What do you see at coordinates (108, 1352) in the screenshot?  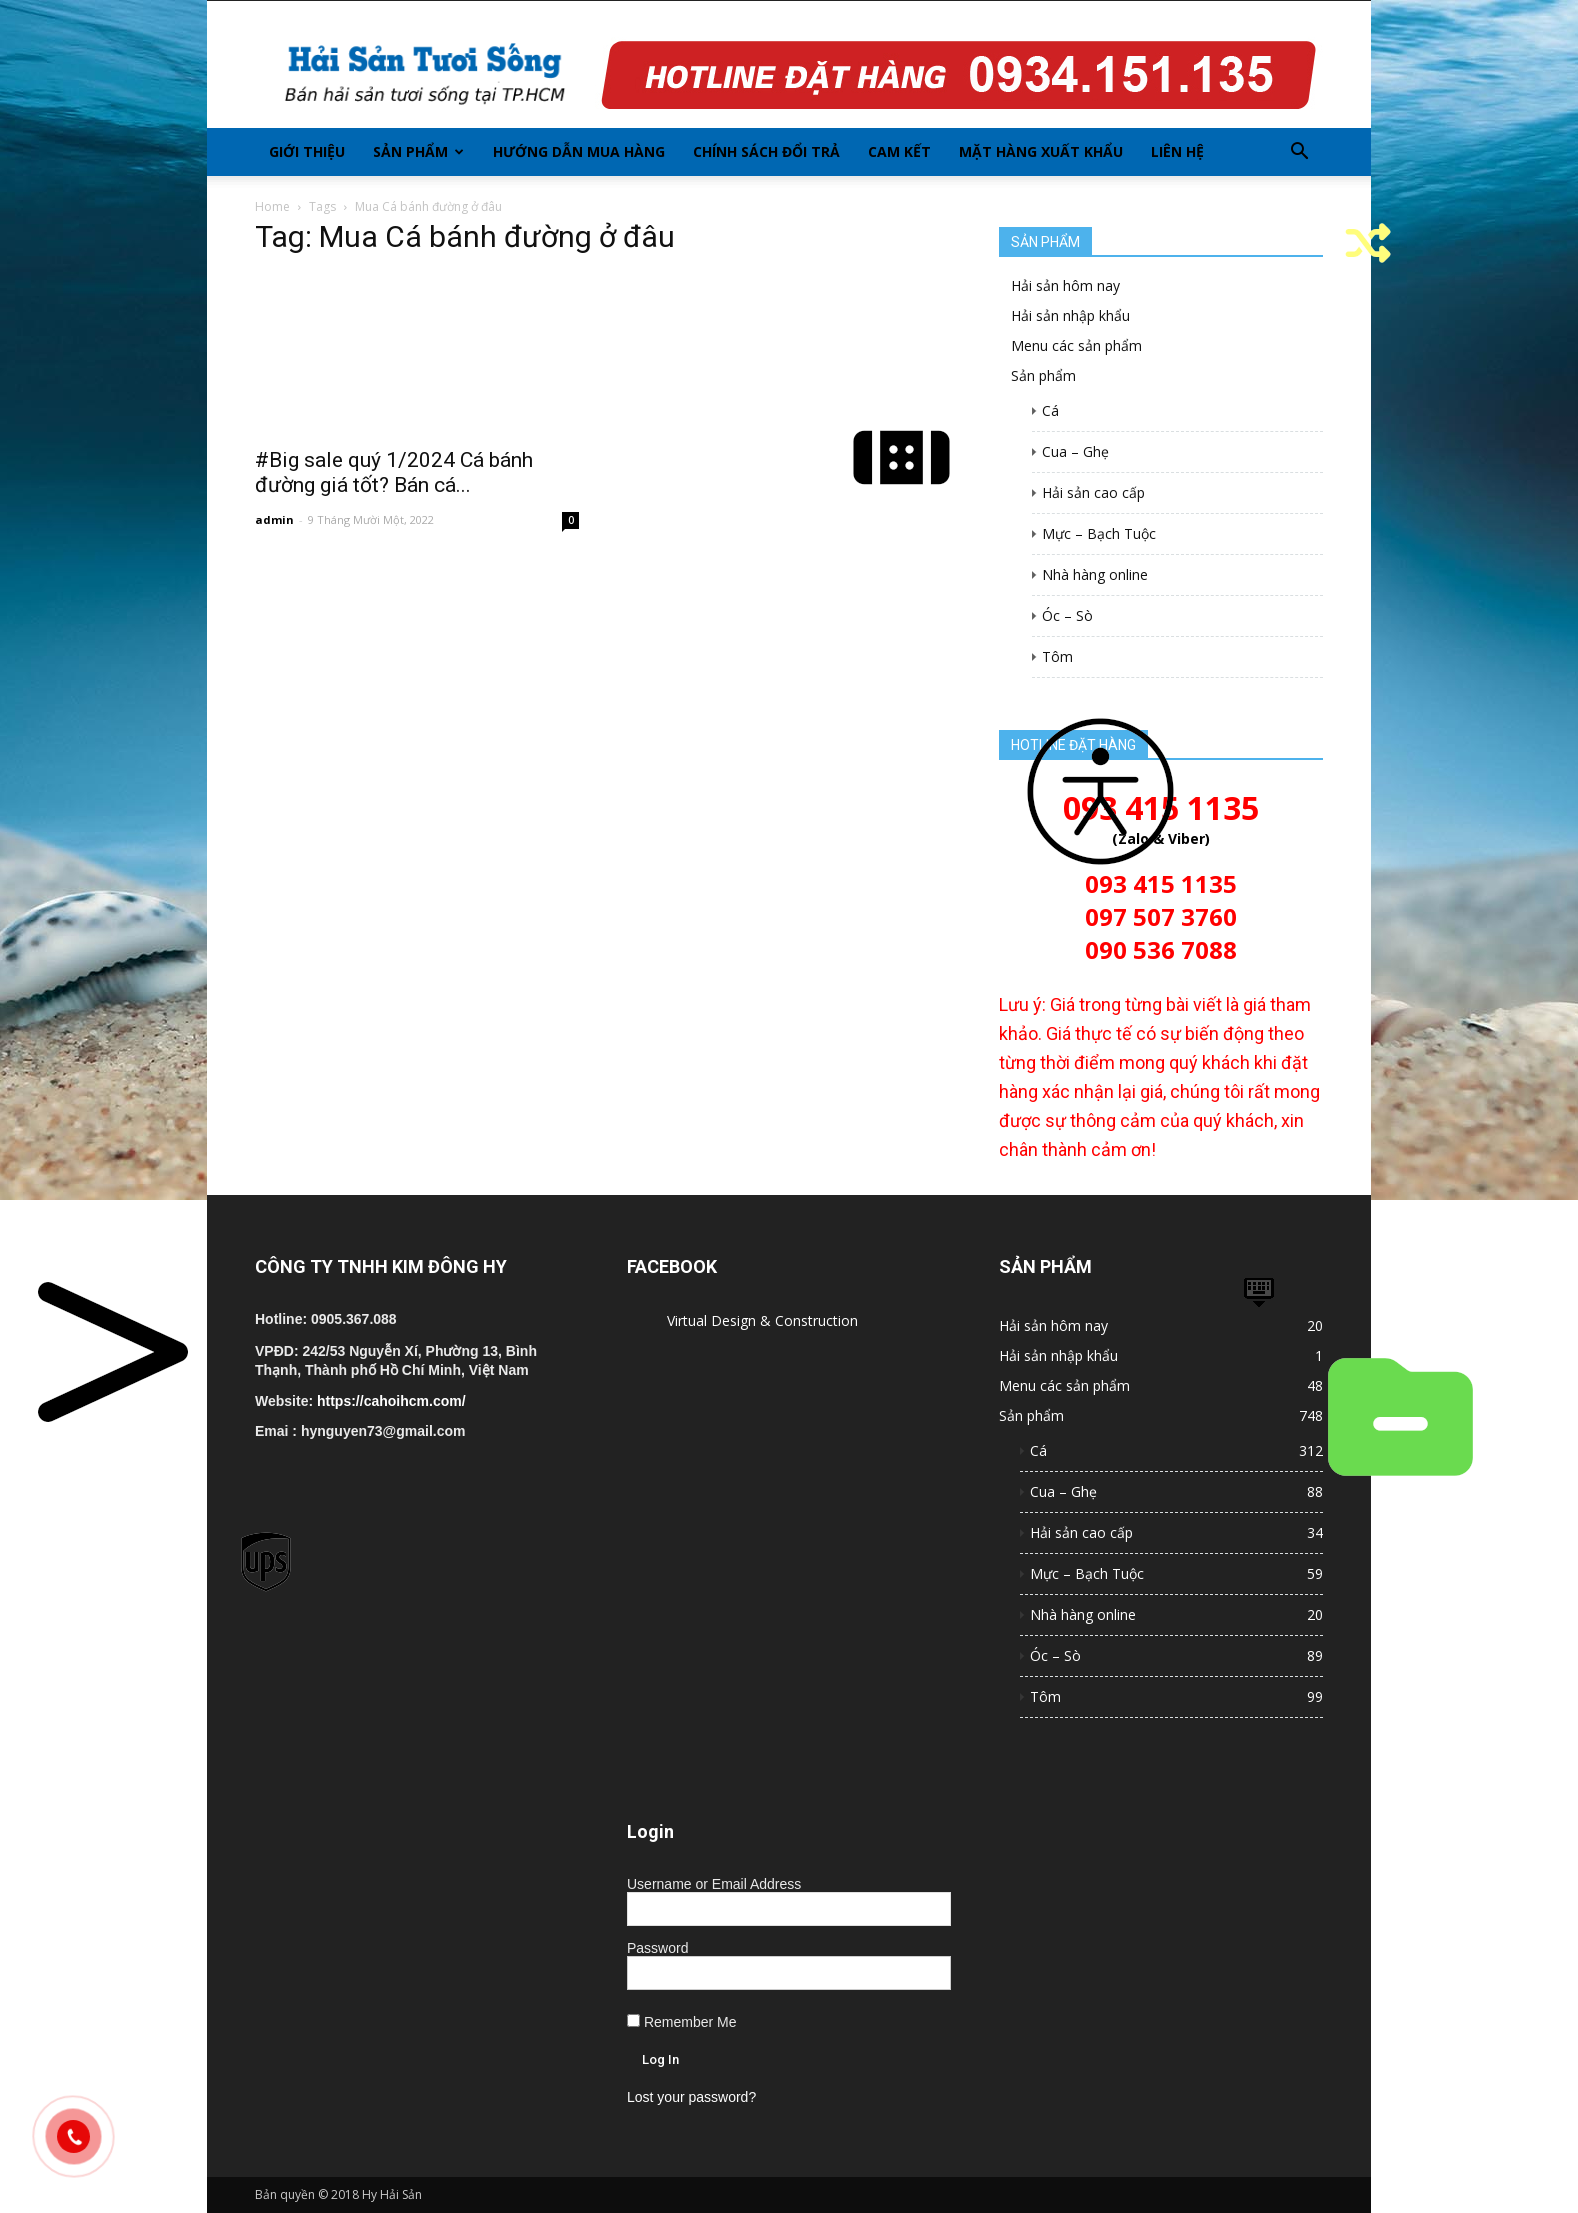 I see `navigate to the next item or page` at bounding box center [108, 1352].